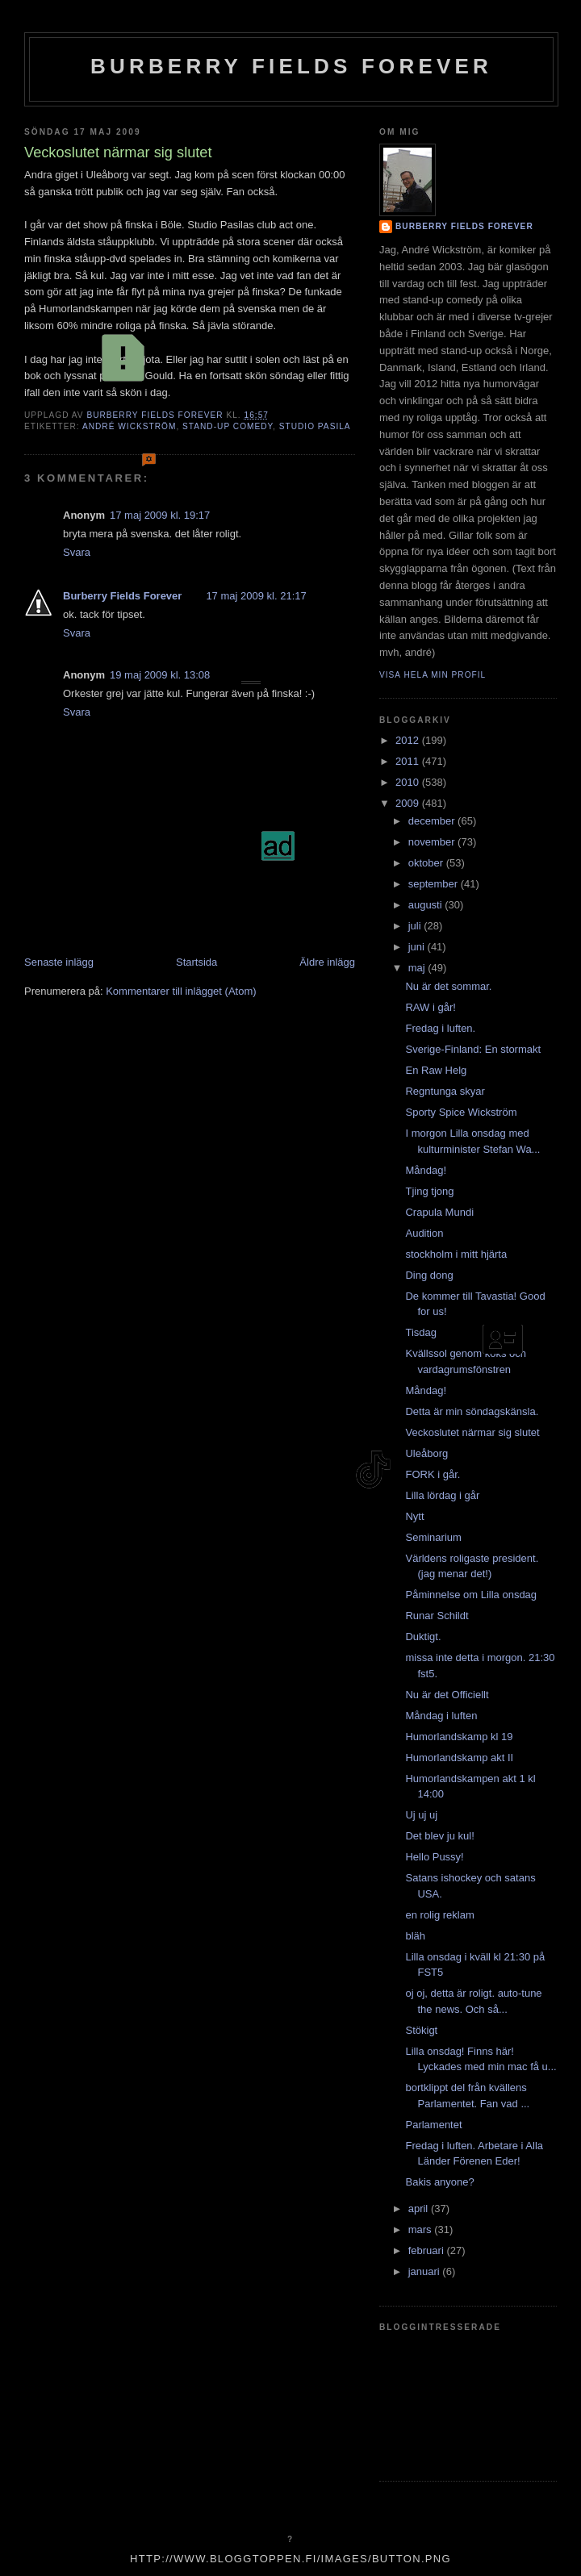 The image size is (581, 2576). Describe the element at coordinates (123, 357) in the screenshot. I see `file with warning or error status` at that location.